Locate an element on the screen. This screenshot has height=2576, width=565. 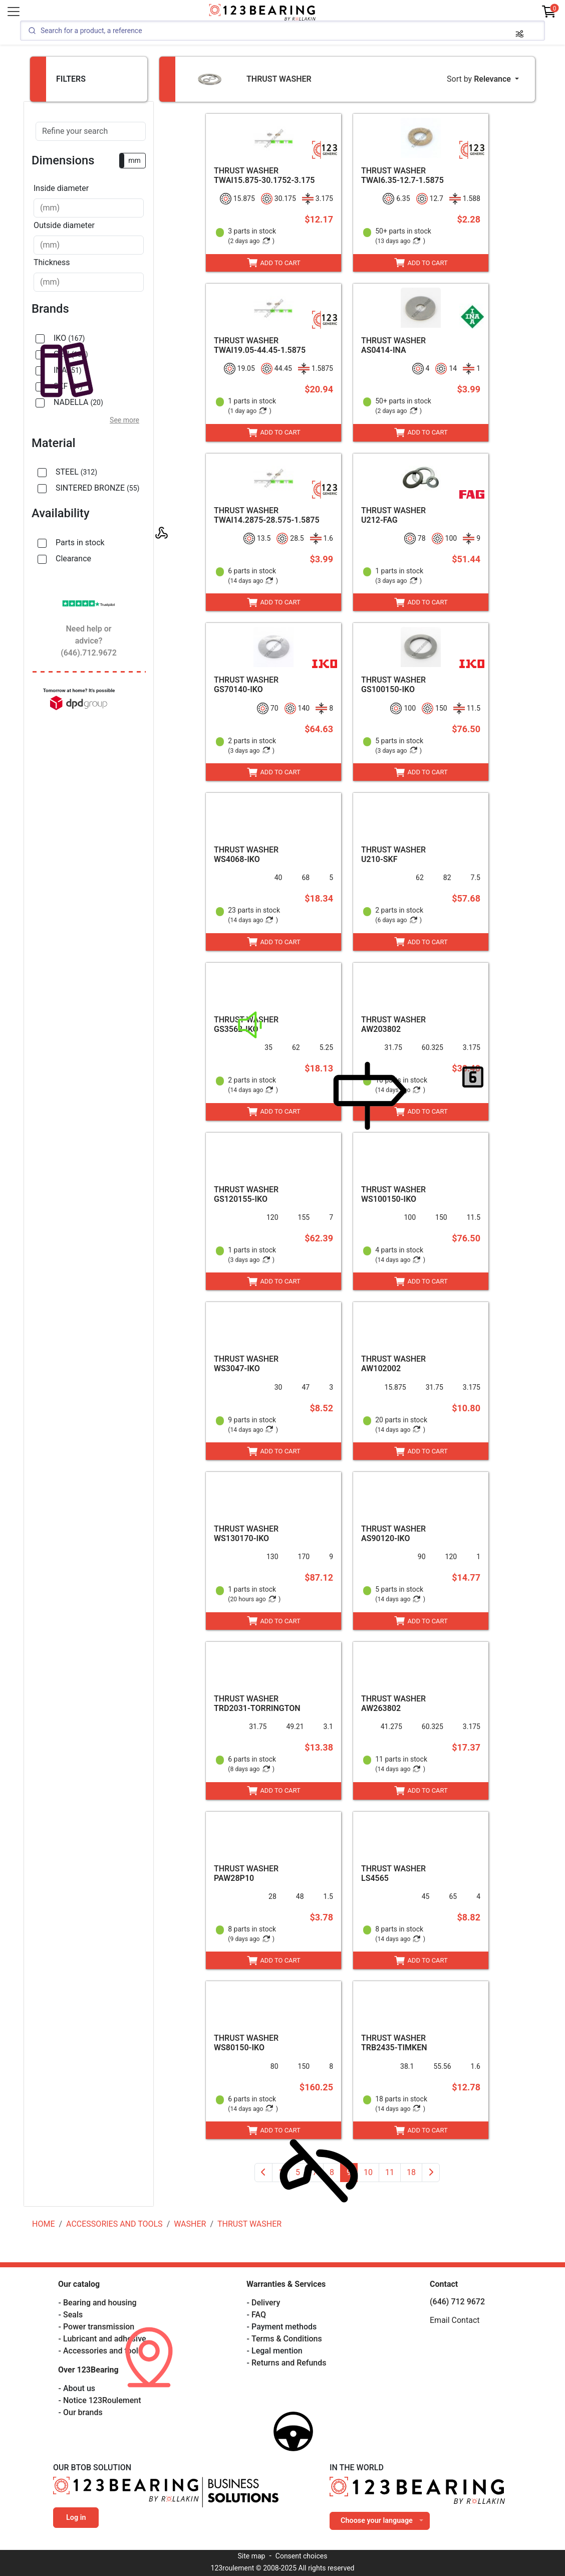
volume set to low level is located at coordinates (251, 1025).